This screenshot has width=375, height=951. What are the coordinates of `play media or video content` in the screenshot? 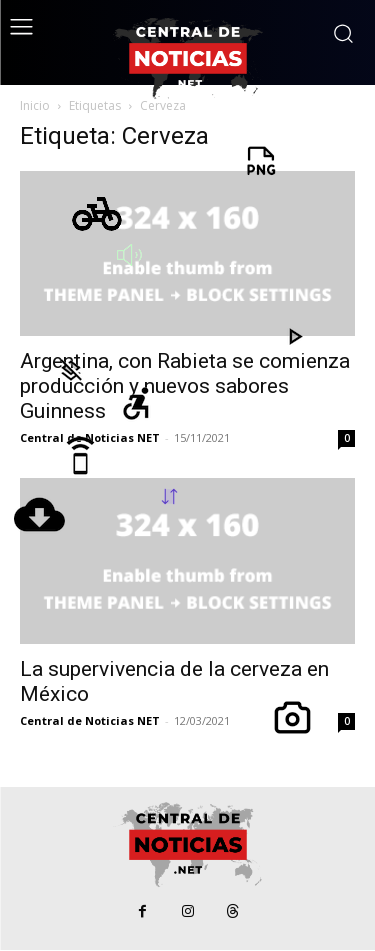 It's located at (294, 336).